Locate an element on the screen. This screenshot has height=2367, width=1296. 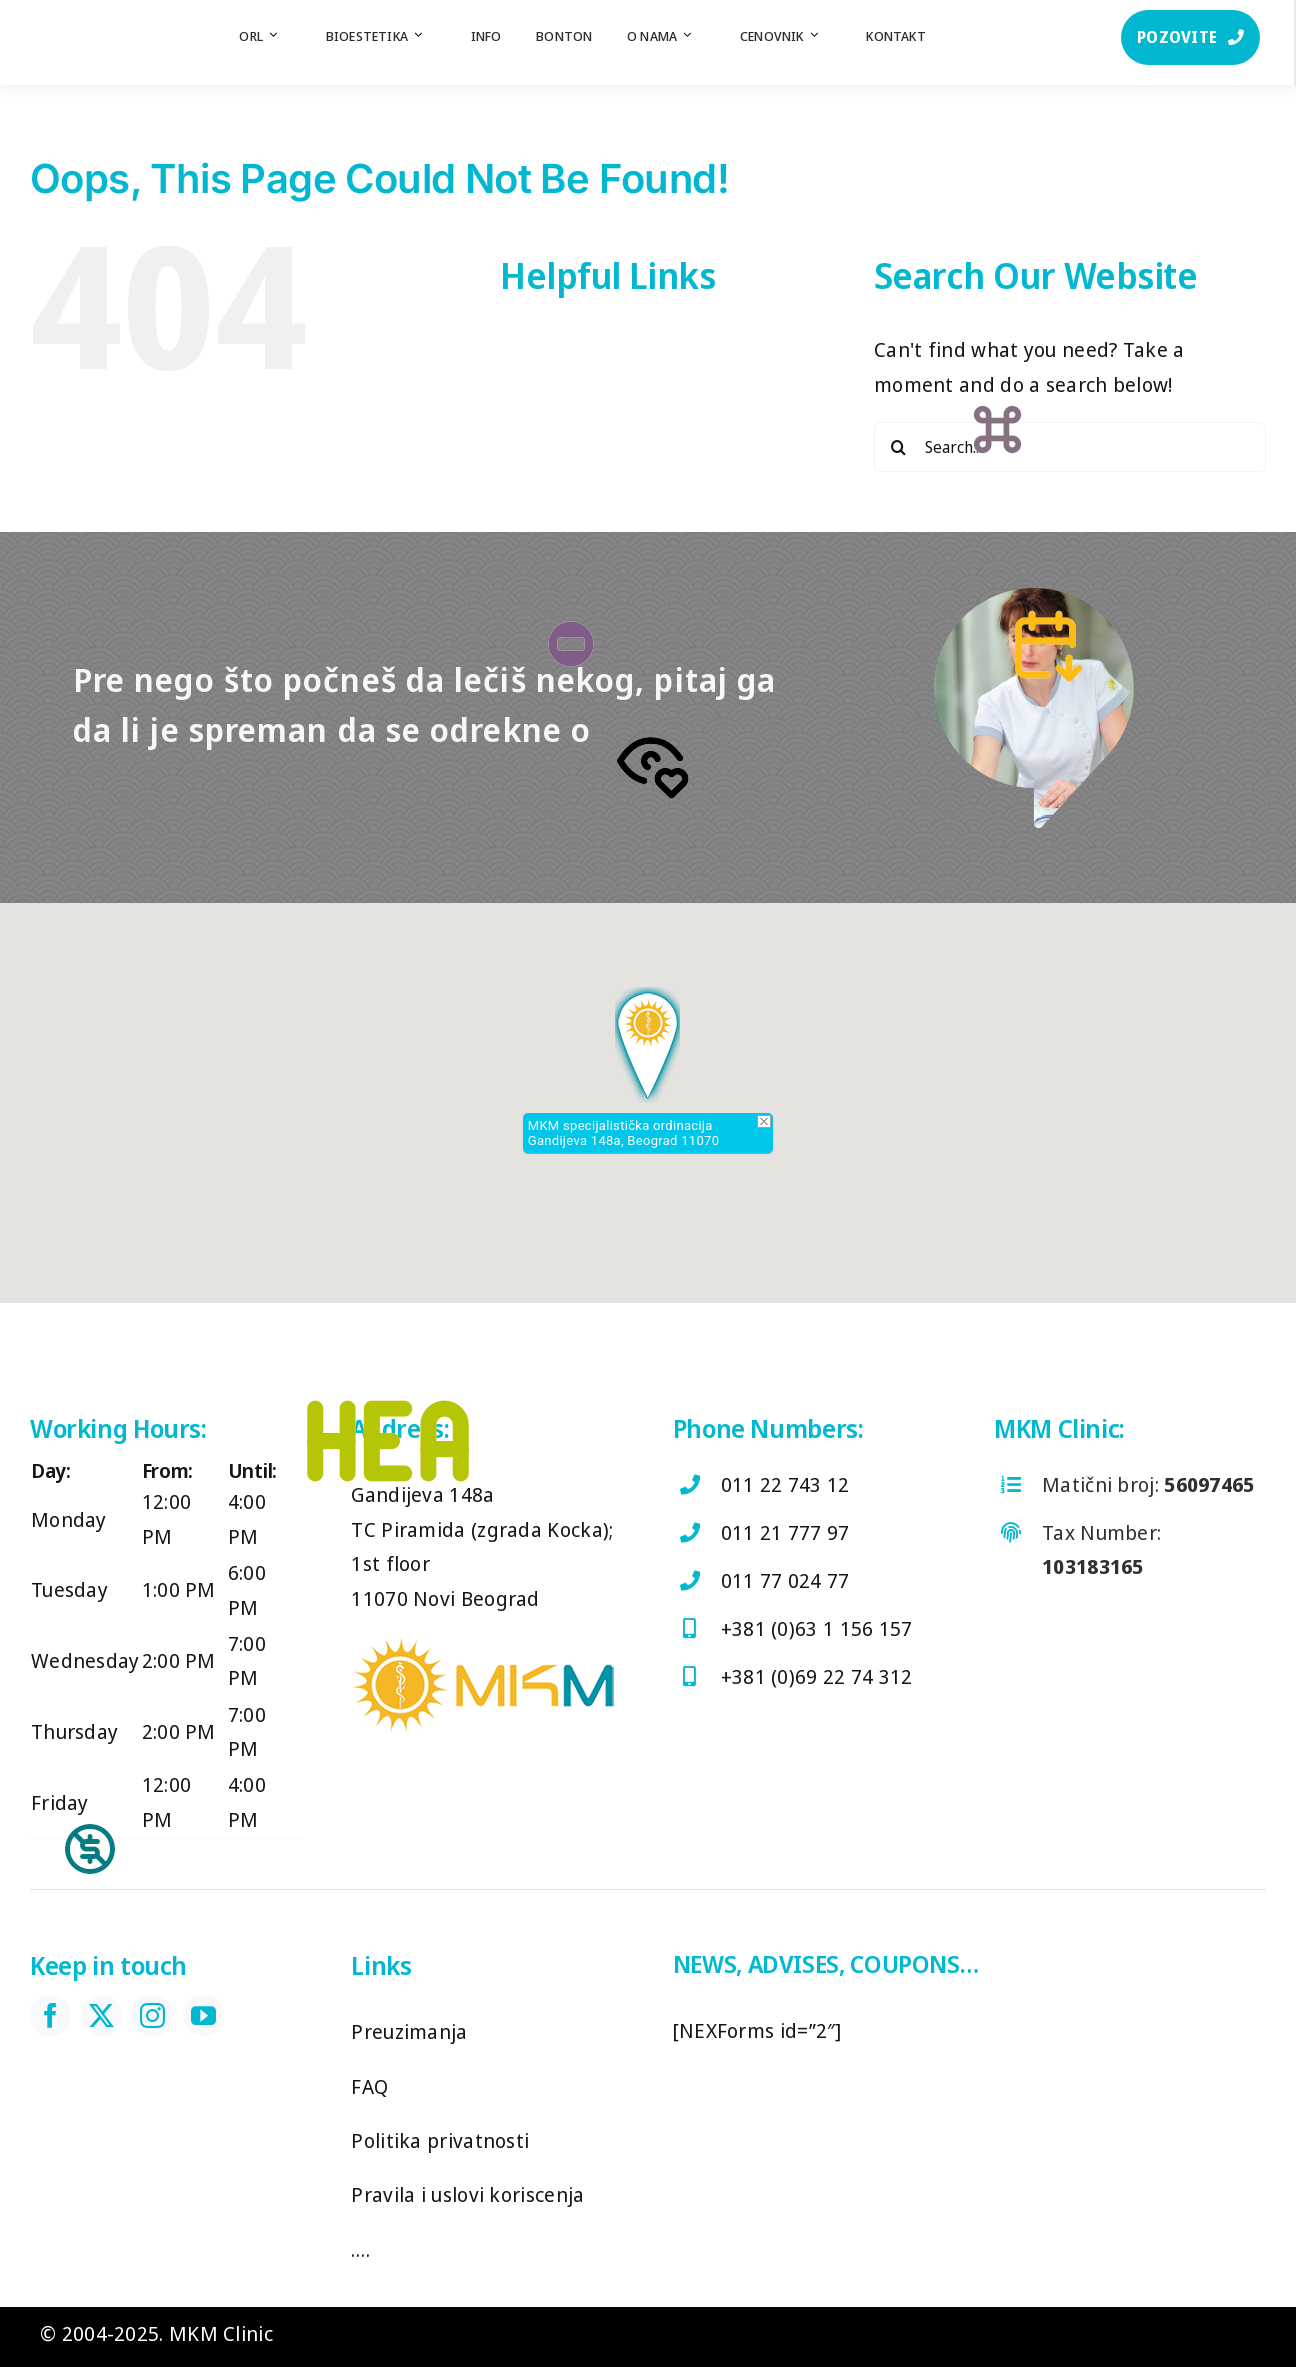
indicates an error or blocked state is located at coordinates (571, 644).